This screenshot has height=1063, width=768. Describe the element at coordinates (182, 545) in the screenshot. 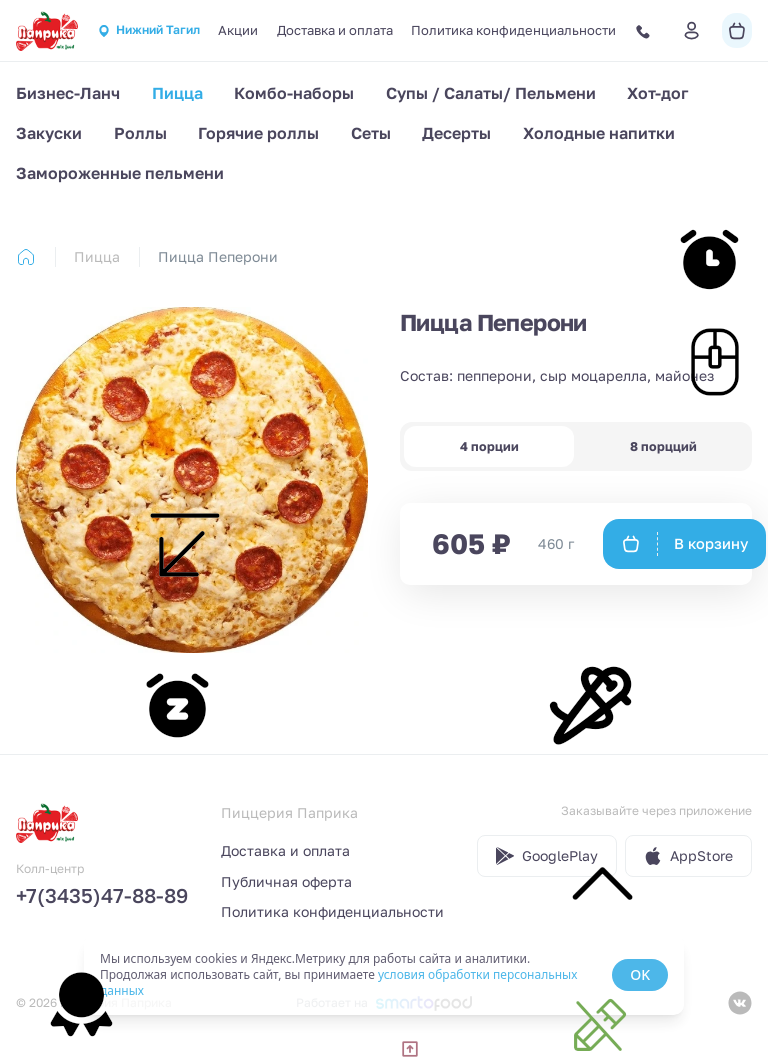

I see `move item to bottom-left corner` at that location.